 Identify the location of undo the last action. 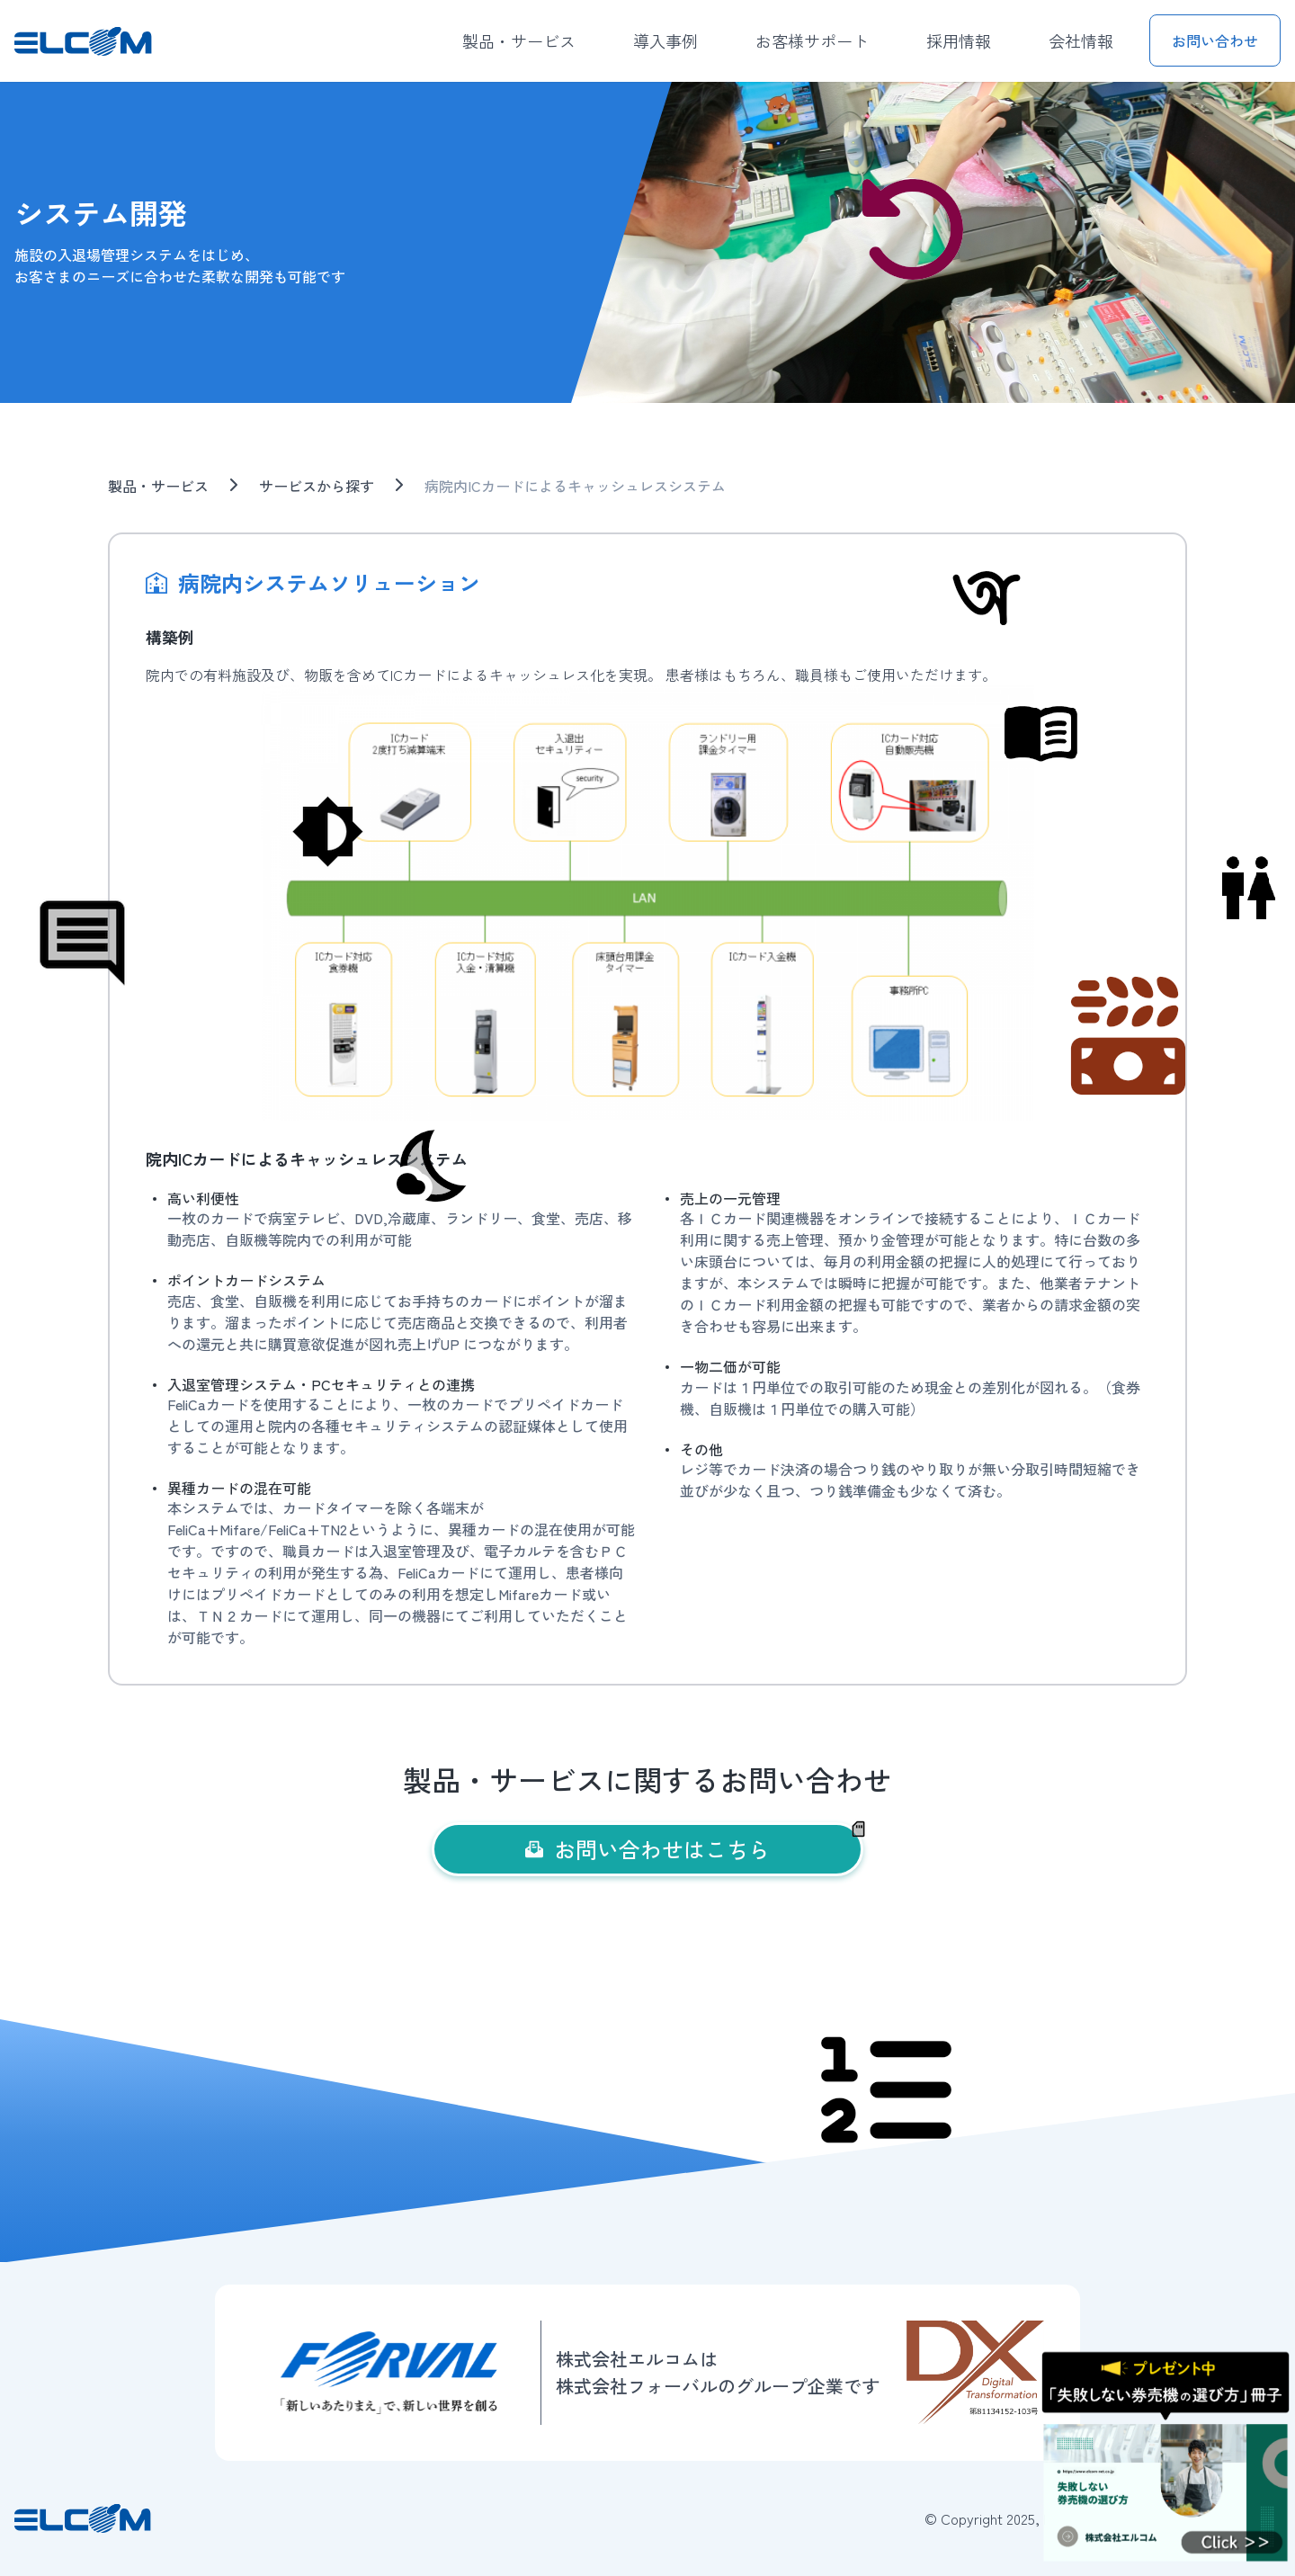
(913, 229).